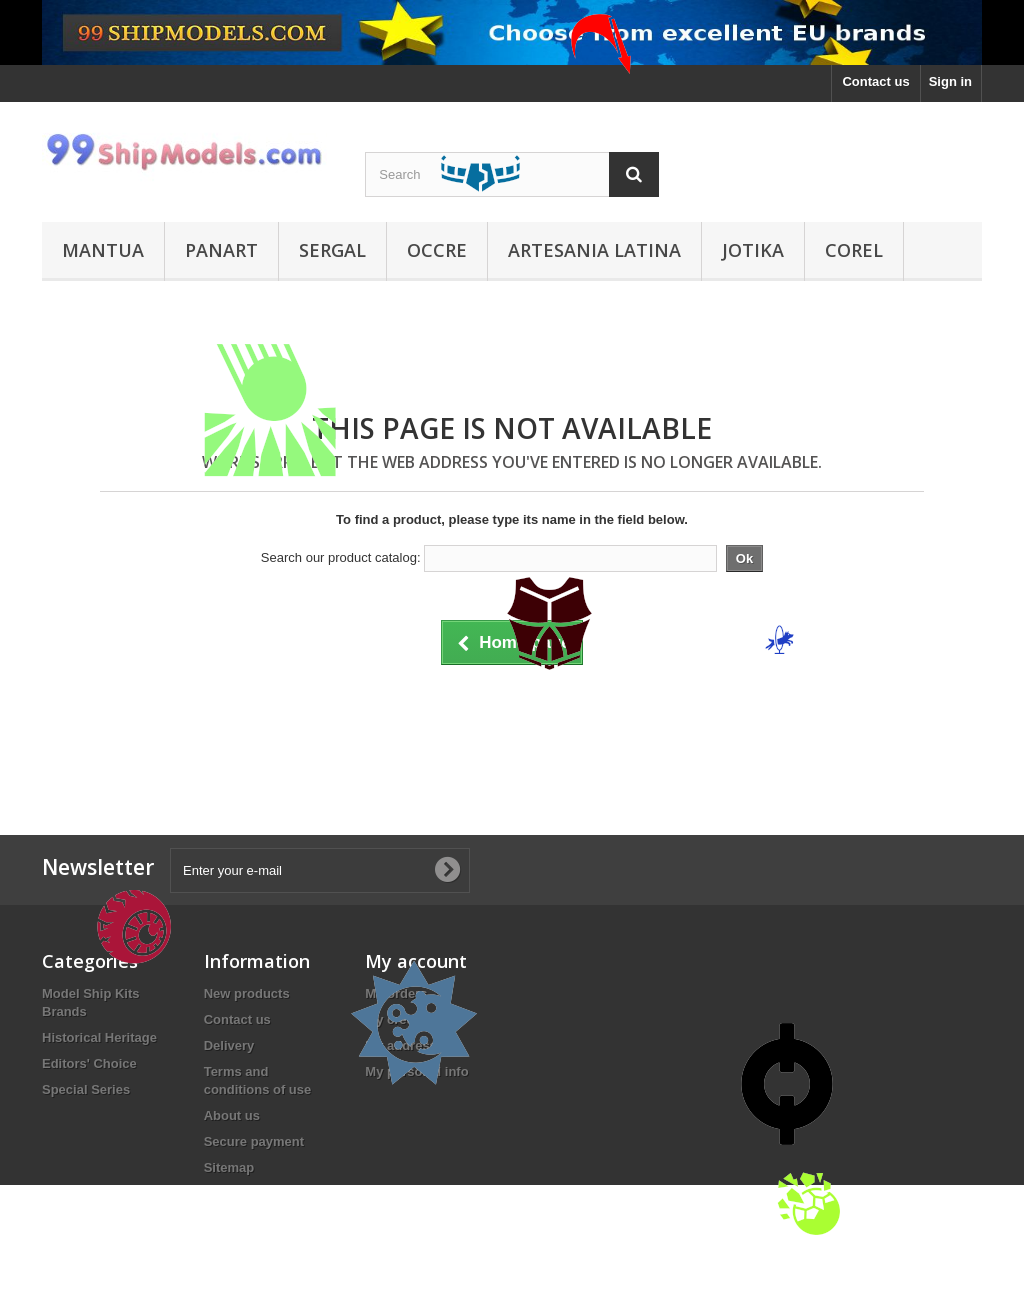 The image size is (1024, 1294). Describe the element at coordinates (134, 927) in the screenshot. I see `view or toggle visibility settings` at that location.